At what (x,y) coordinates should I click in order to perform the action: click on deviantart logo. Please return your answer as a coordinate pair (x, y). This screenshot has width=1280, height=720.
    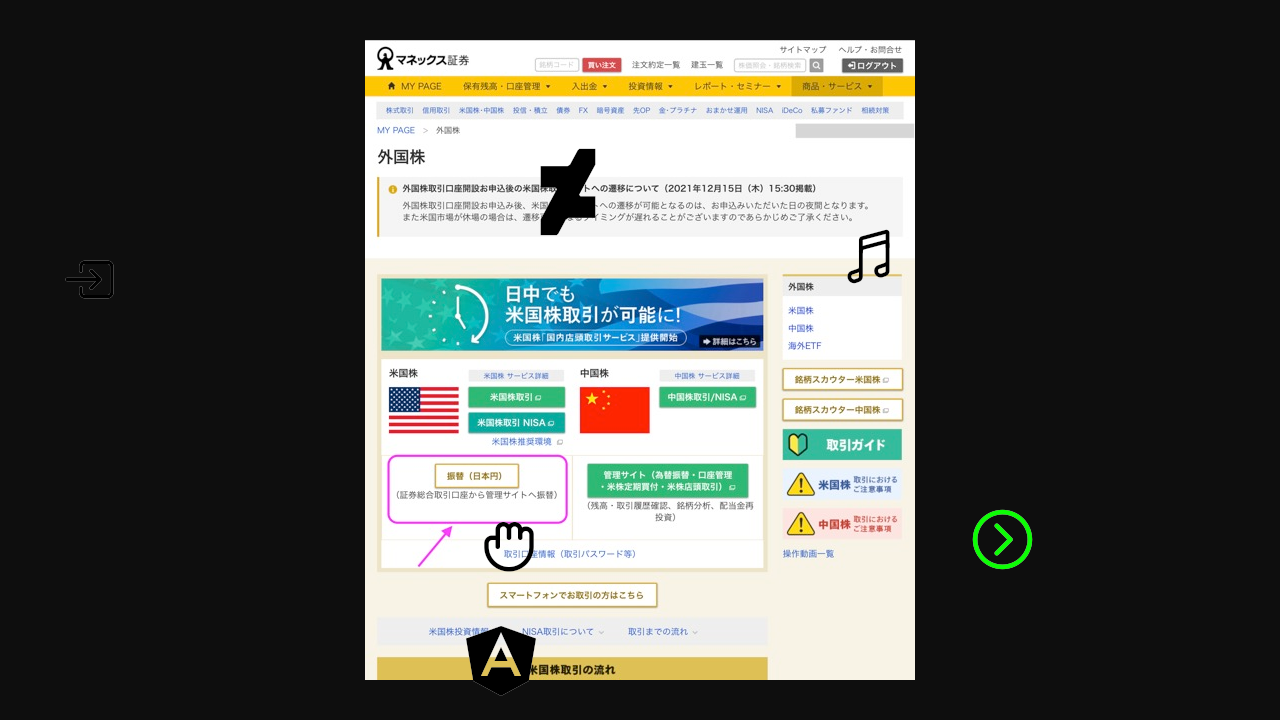
    Looking at the image, I should click on (568, 192).